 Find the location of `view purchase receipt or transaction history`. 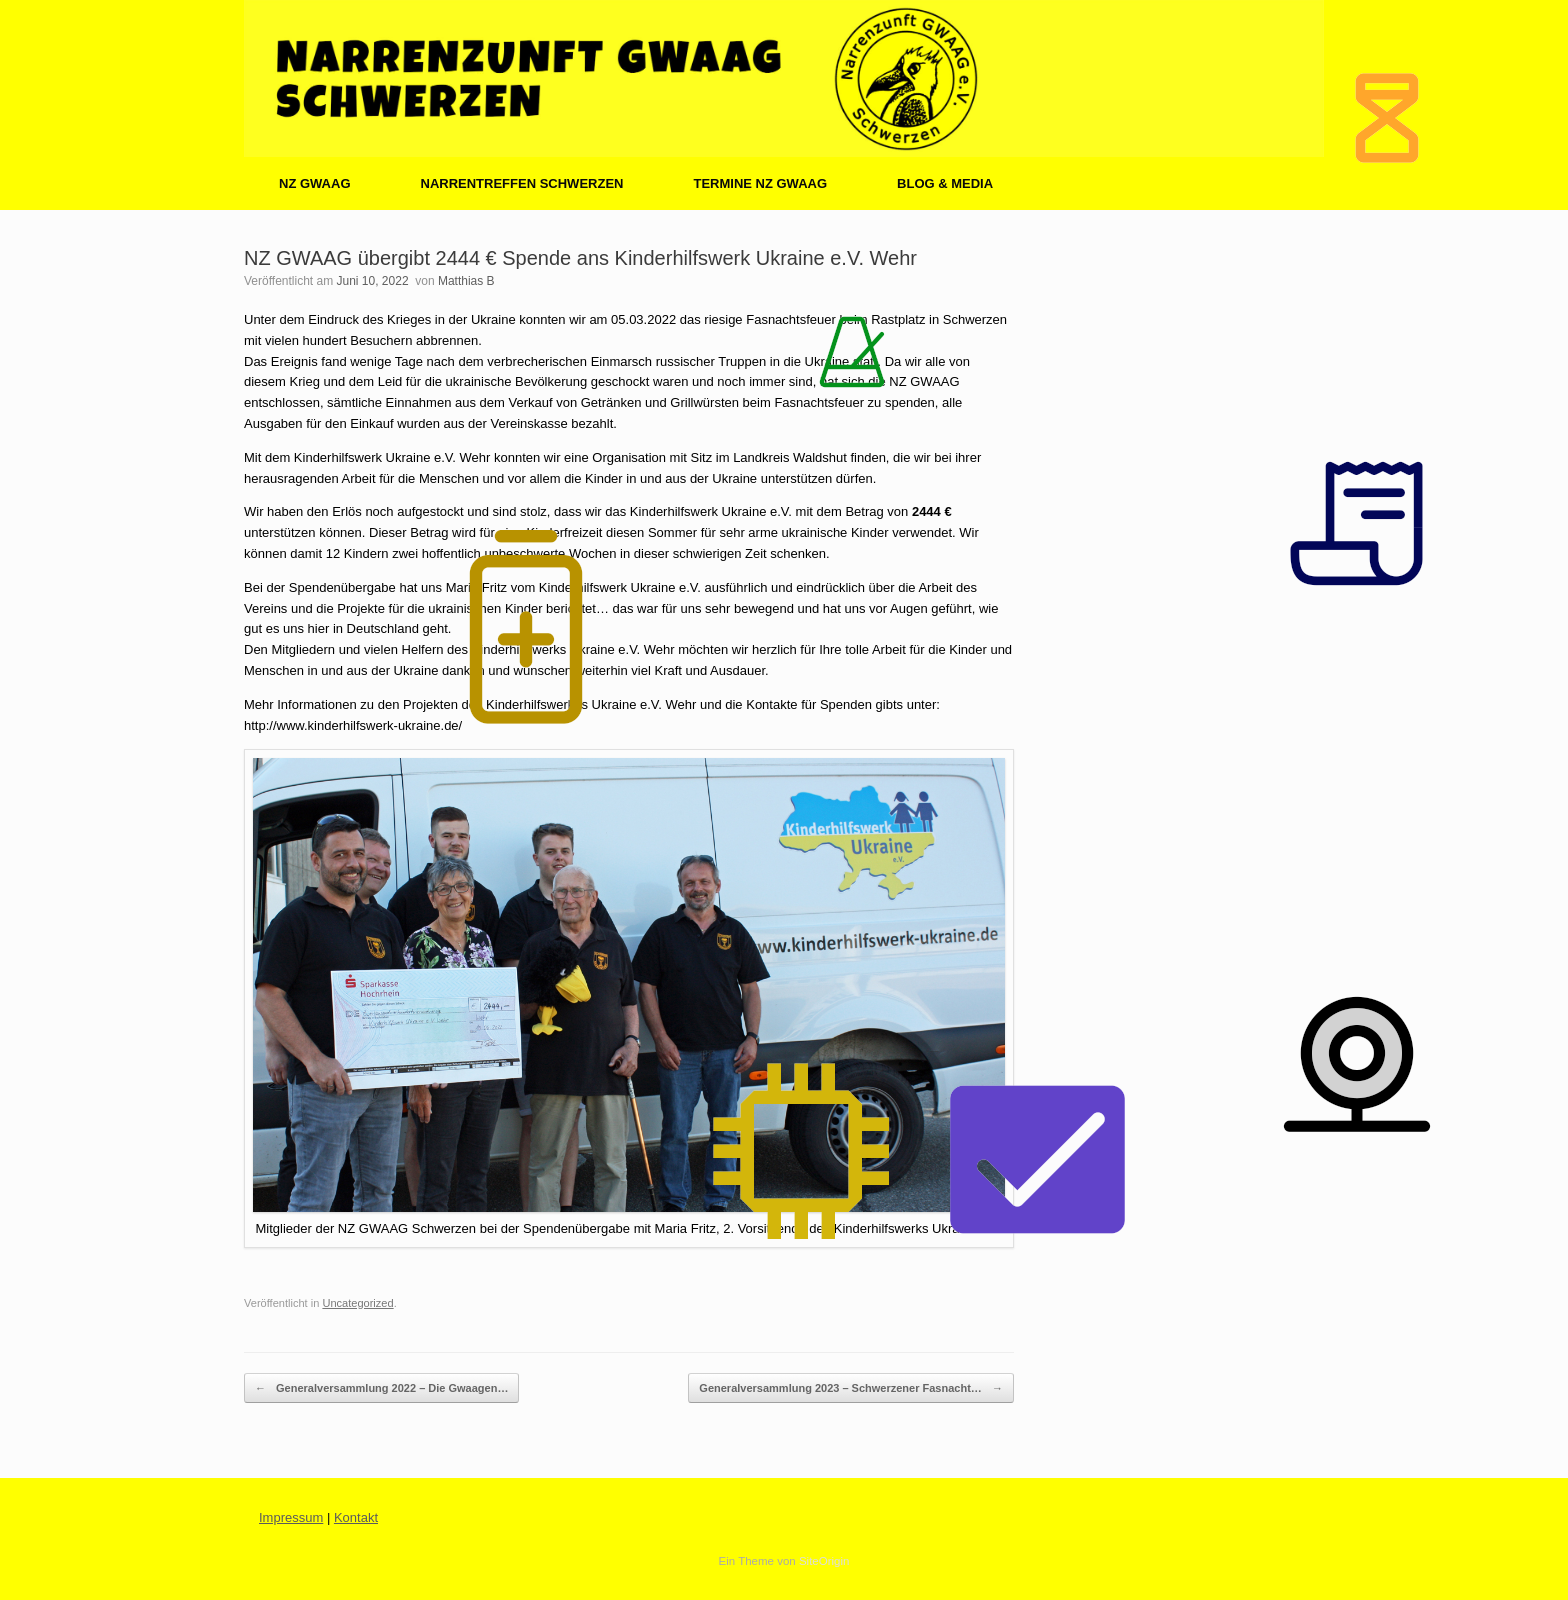

view purchase receipt or transaction history is located at coordinates (1356, 523).